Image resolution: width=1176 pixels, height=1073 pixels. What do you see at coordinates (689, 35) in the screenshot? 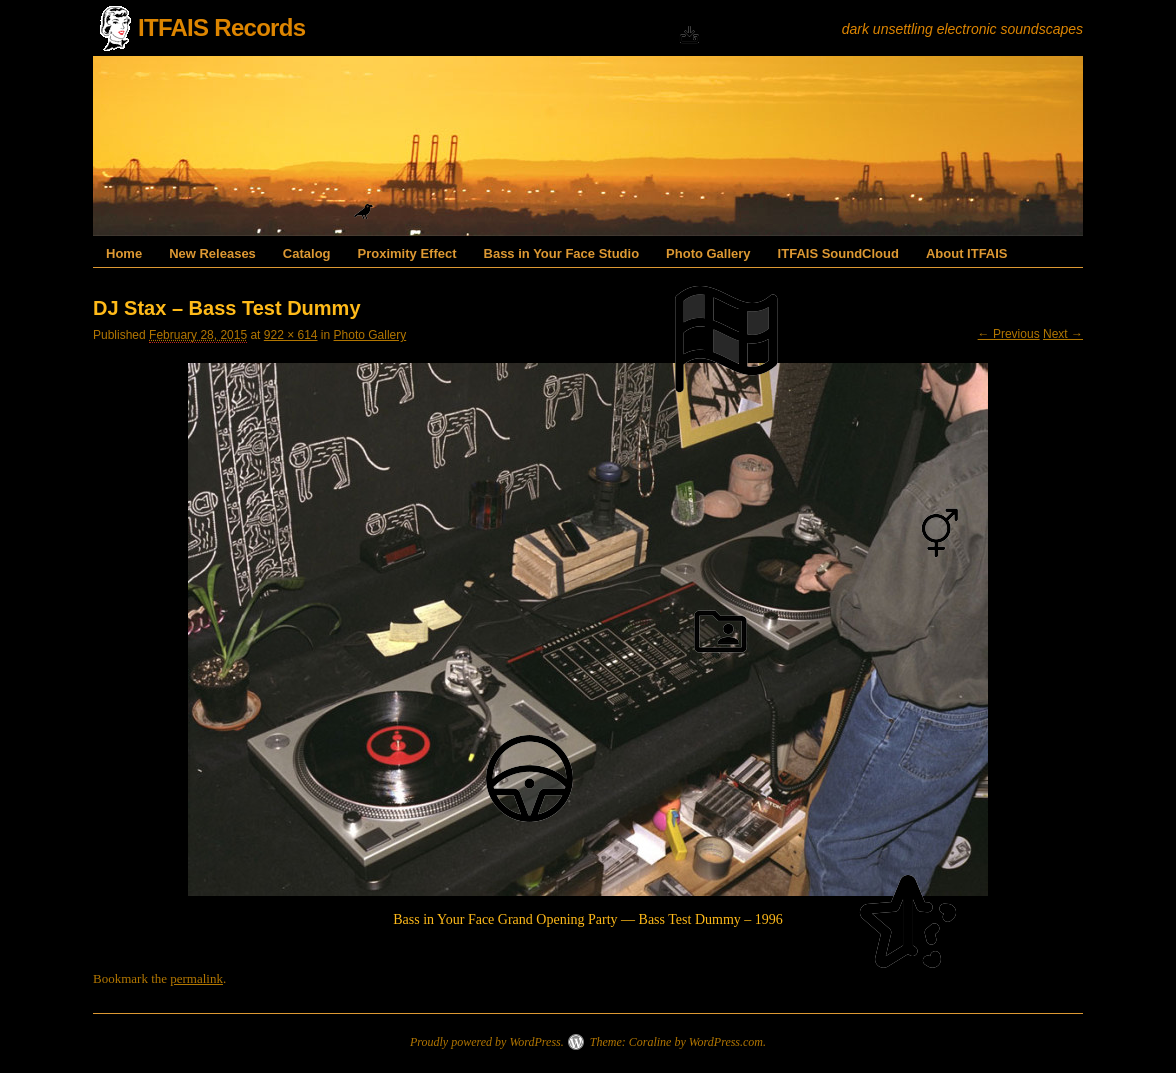
I see `download a file to your device` at bounding box center [689, 35].